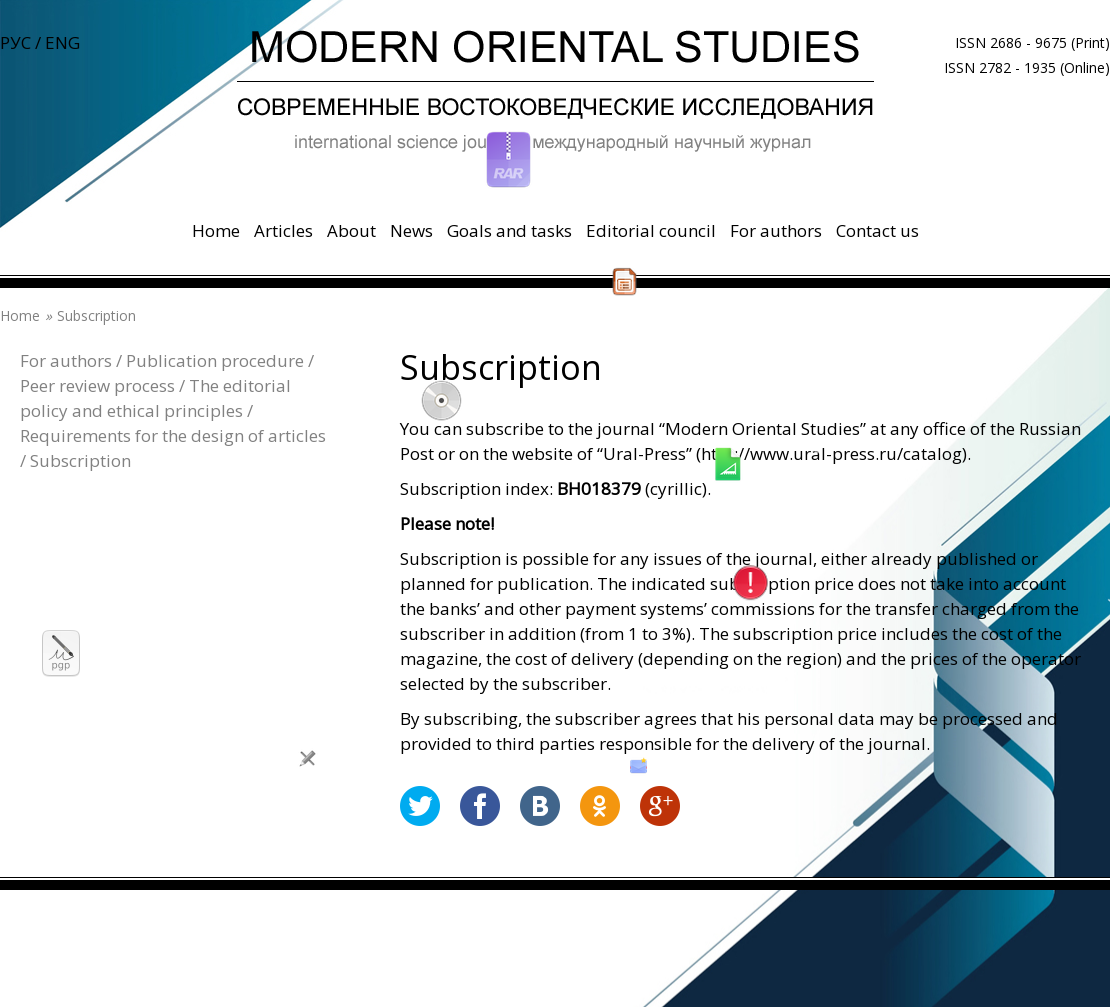 The width and height of the screenshot is (1110, 1007). What do you see at coordinates (508, 159) in the screenshot?
I see `a compressed RAR archive file` at bounding box center [508, 159].